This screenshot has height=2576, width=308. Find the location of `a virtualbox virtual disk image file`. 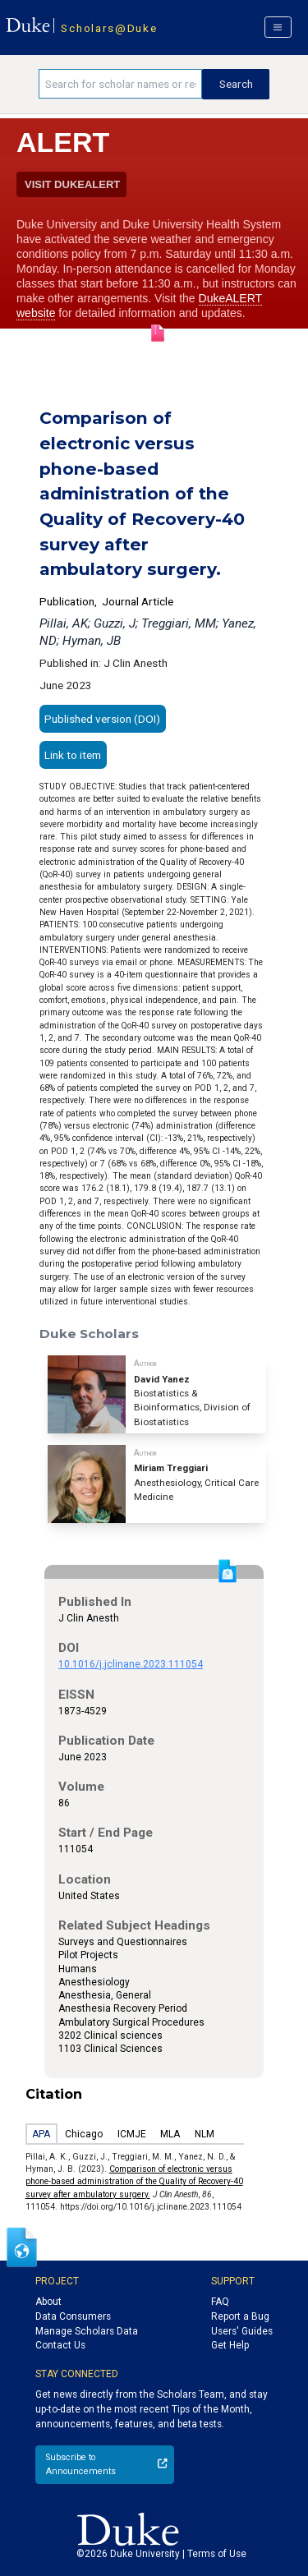

a virtualbox virtual disk image file is located at coordinates (158, 334).